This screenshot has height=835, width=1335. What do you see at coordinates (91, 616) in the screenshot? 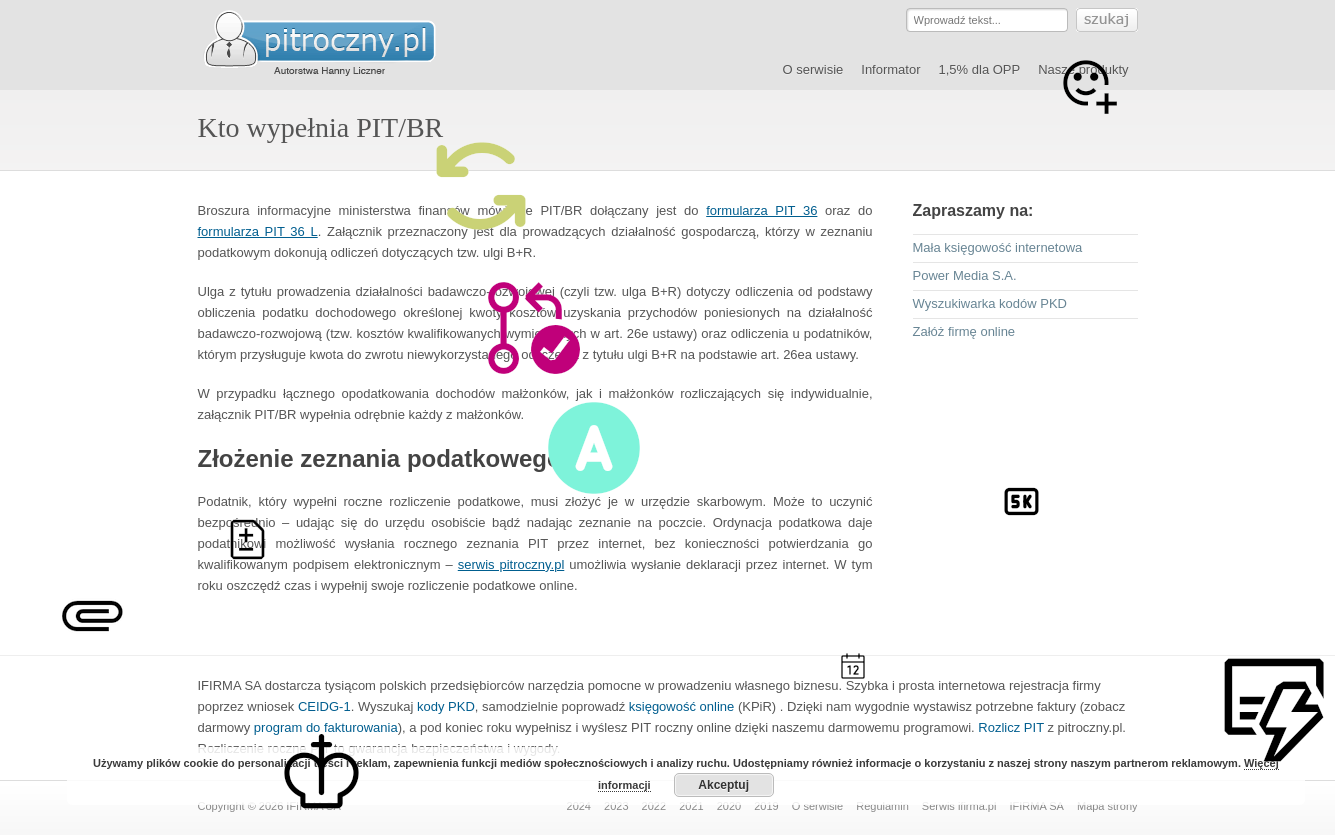
I see `attach a file to your message` at bounding box center [91, 616].